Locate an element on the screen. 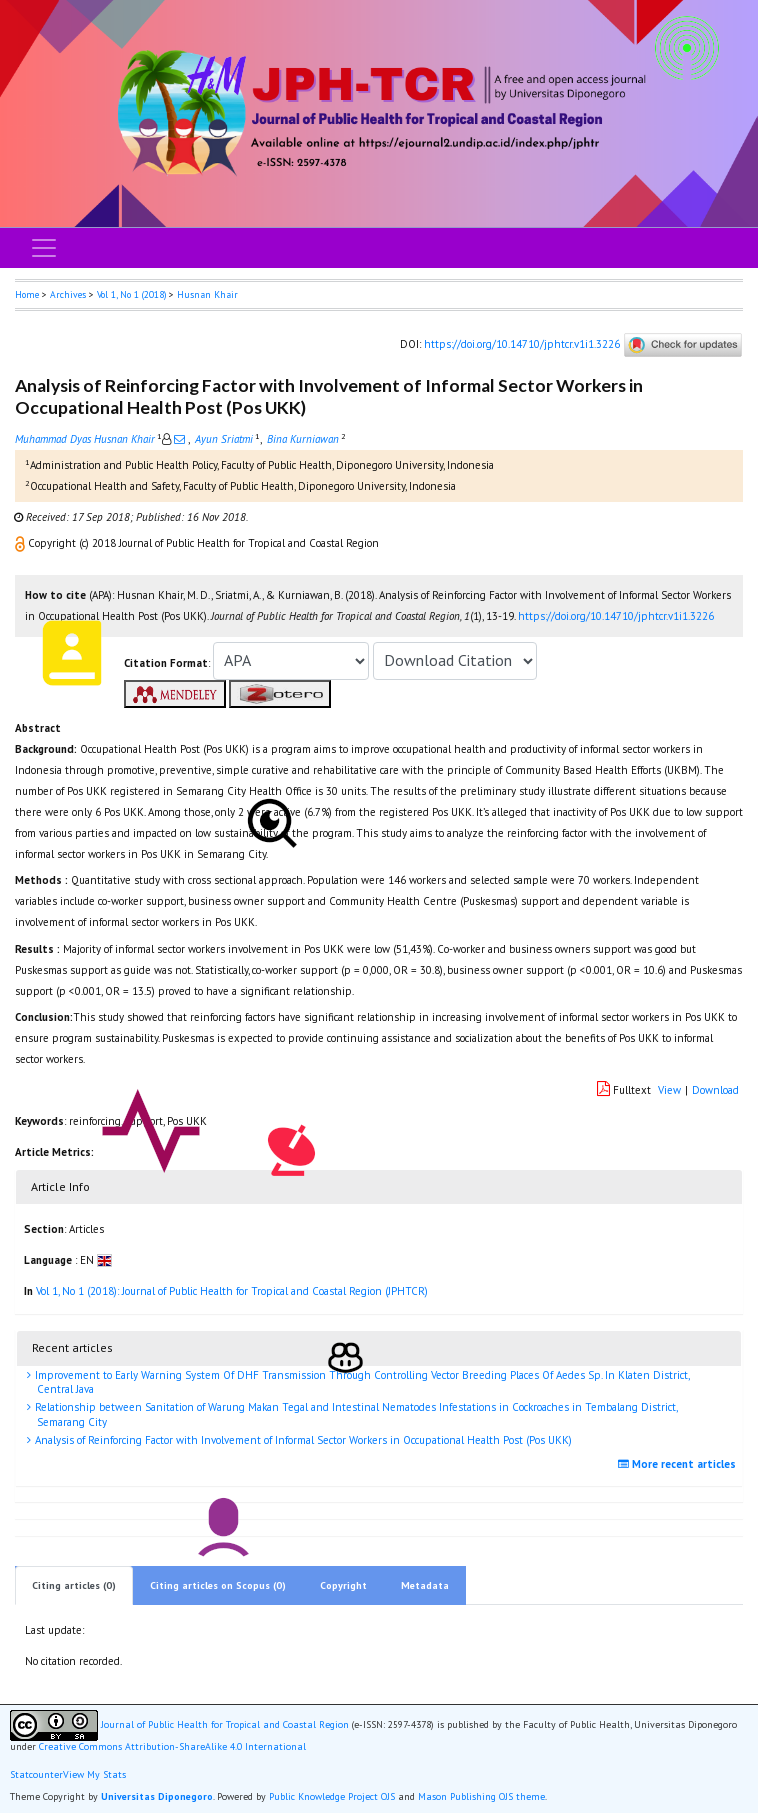 The width and height of the screenshot is (758, 1813). view health or heart rate data is located at coordinates (151, 1131).